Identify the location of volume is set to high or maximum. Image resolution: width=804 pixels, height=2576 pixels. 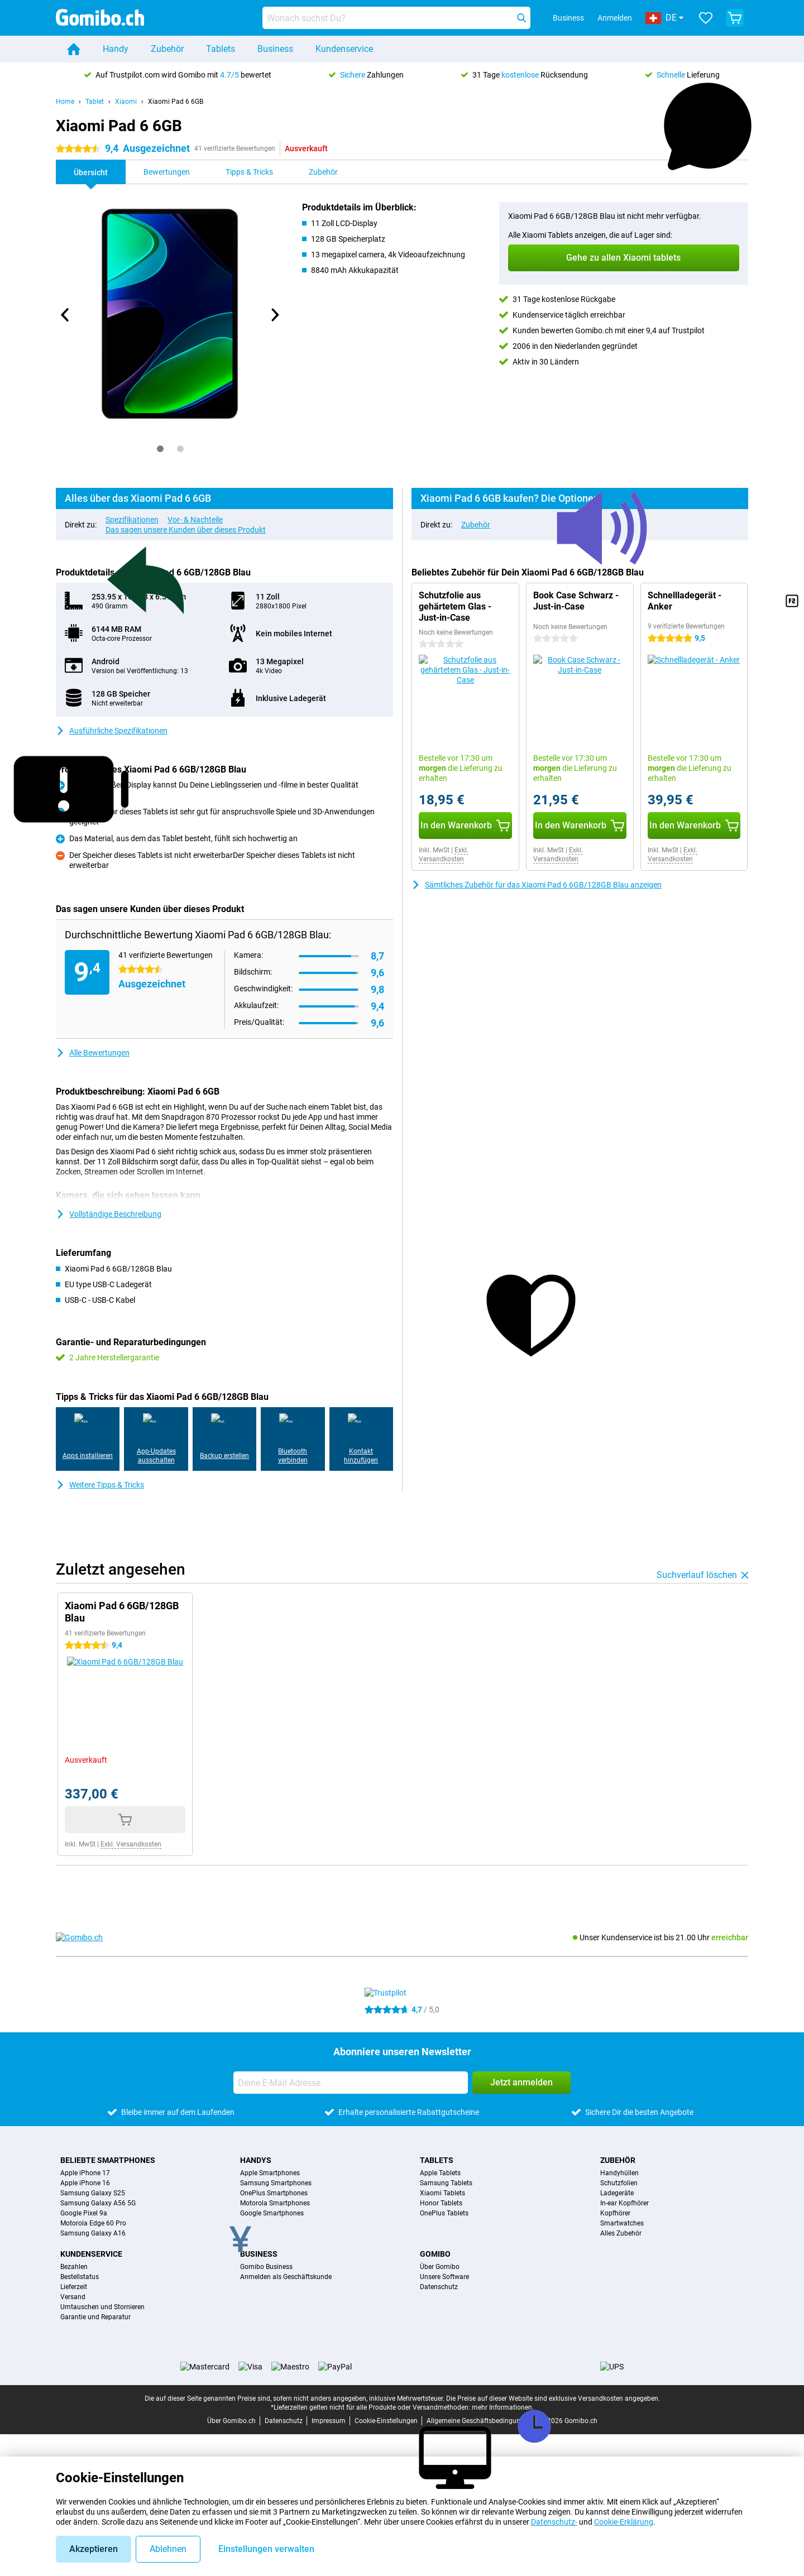
(602, 528).